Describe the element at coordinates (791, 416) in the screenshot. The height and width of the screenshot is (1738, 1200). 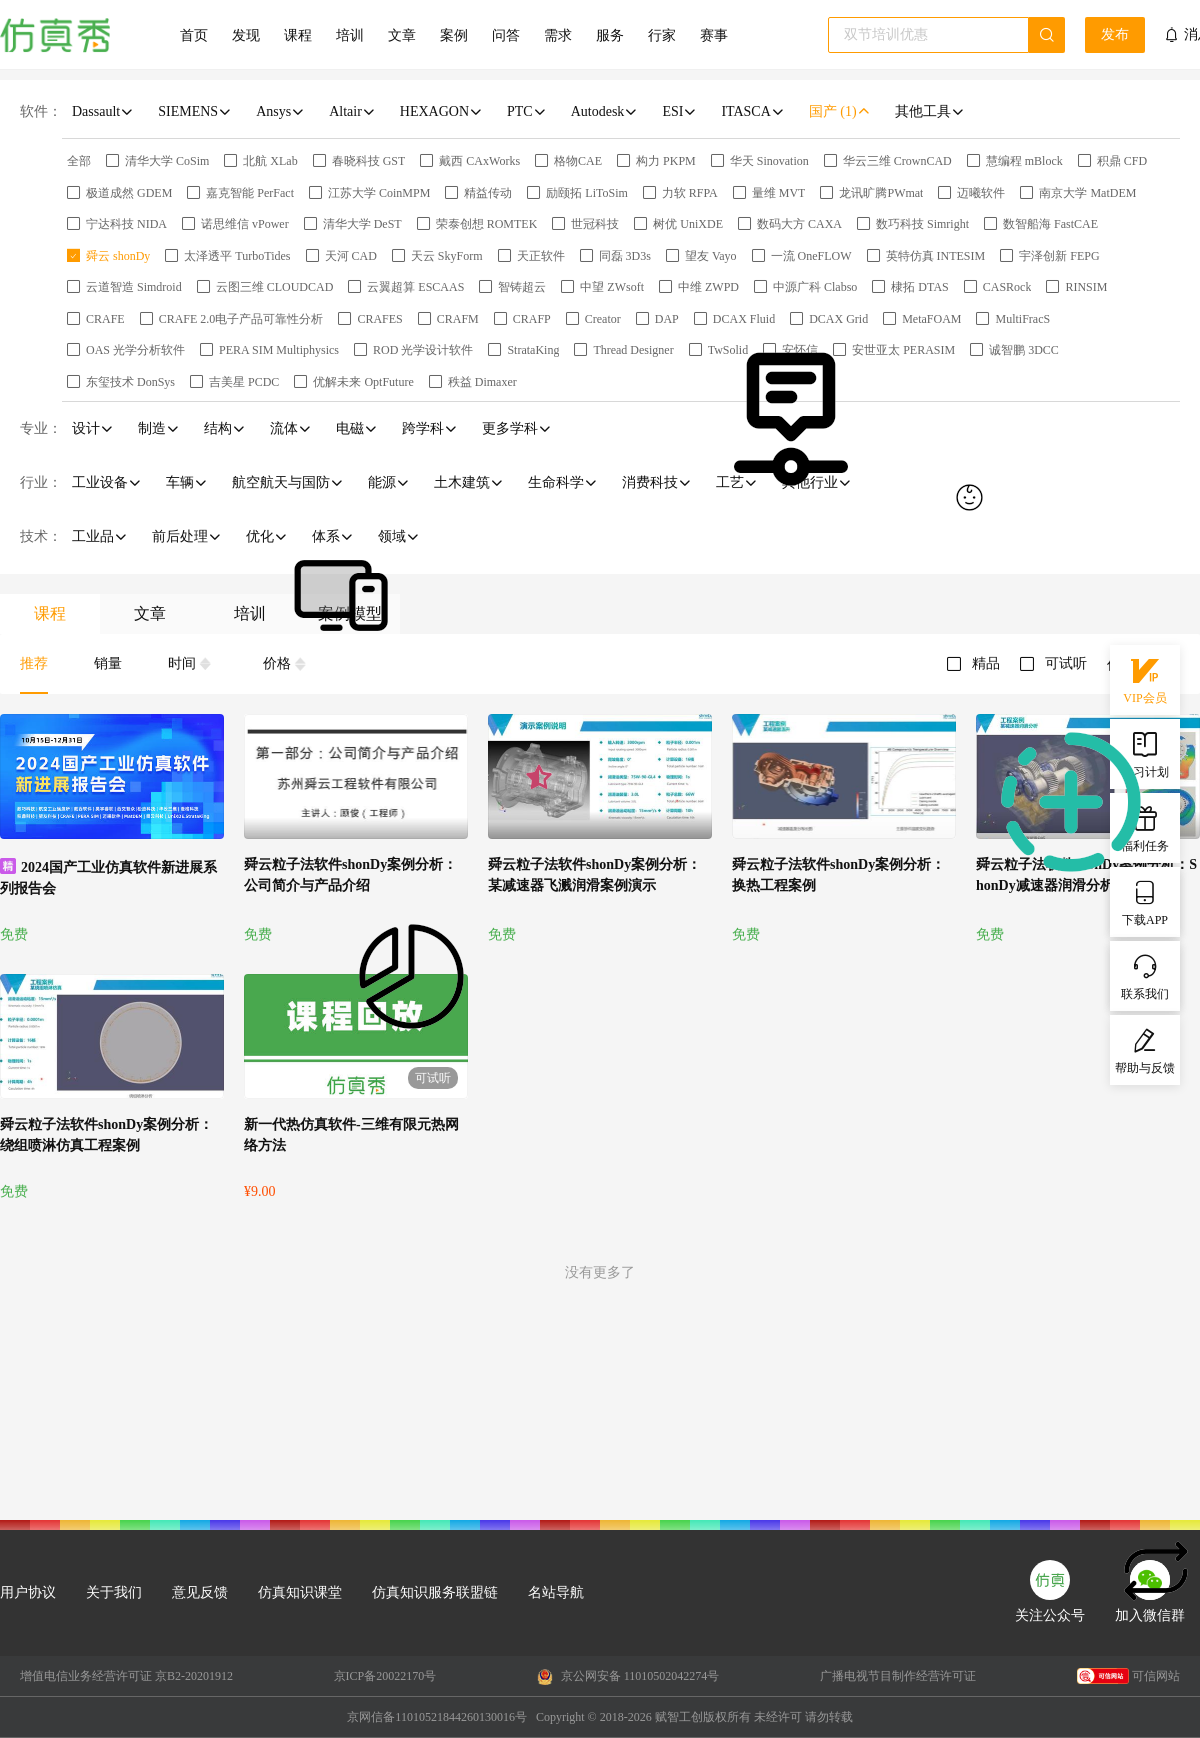
I see `view event details on timeline` at that location.